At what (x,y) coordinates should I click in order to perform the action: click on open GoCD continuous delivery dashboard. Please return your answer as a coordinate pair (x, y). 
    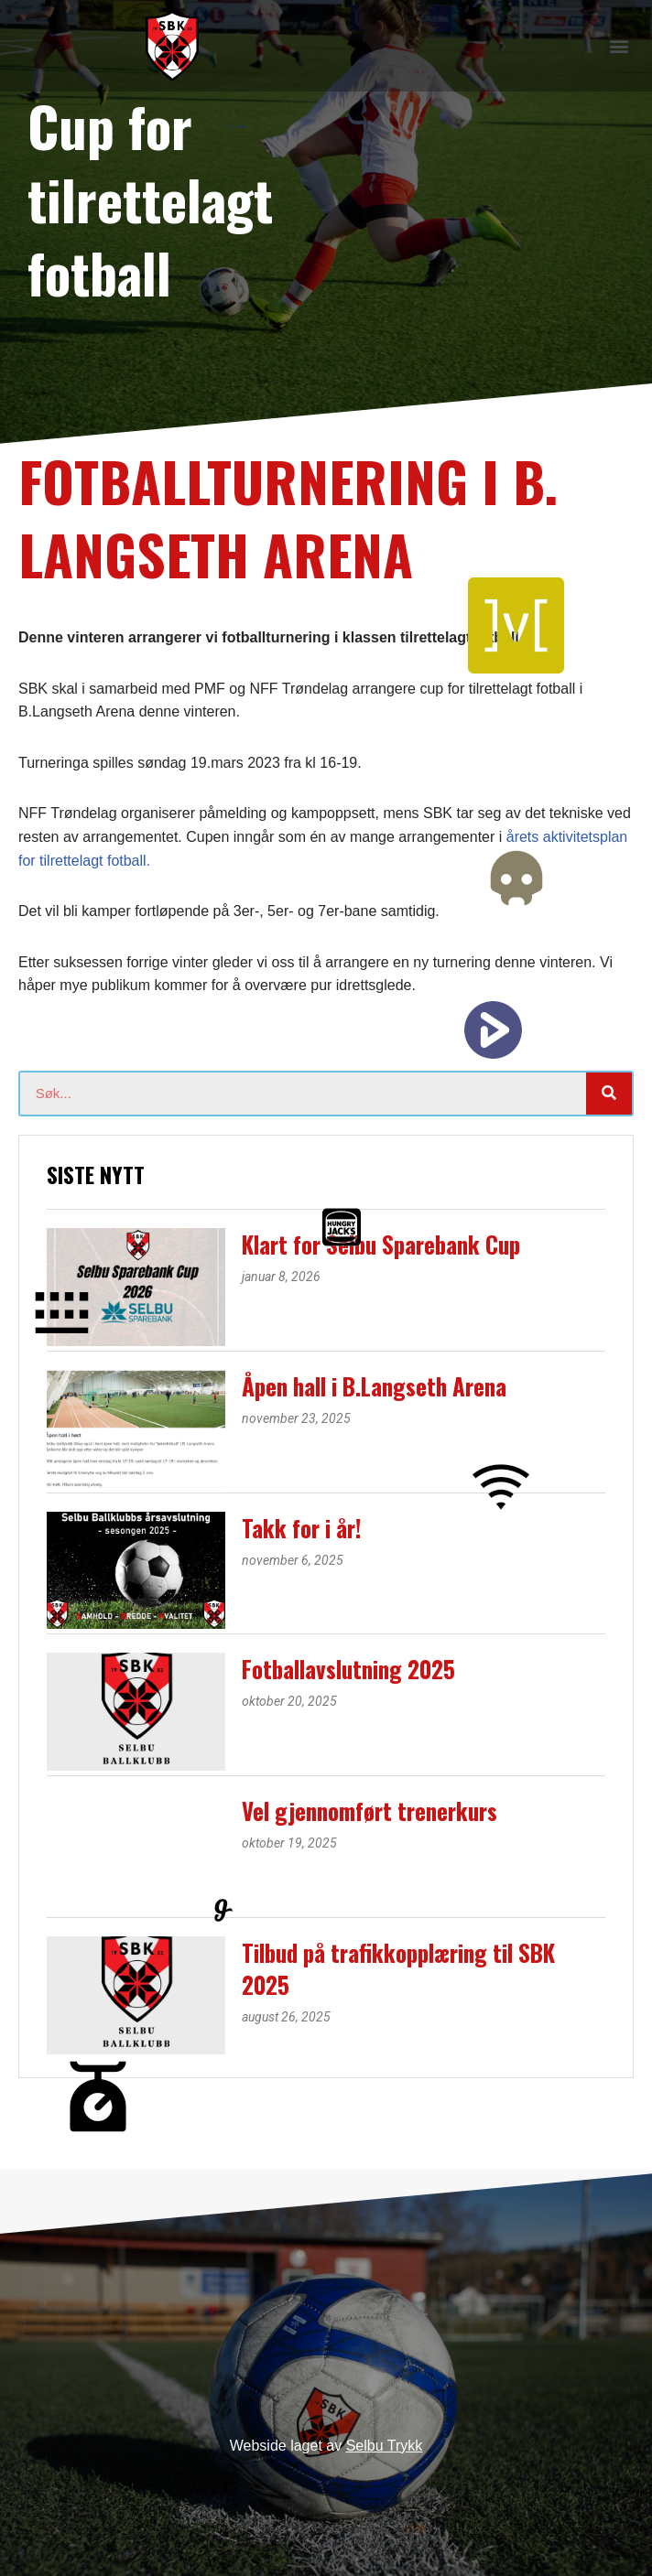
    Looking at the image, I should click on (493, 1029).